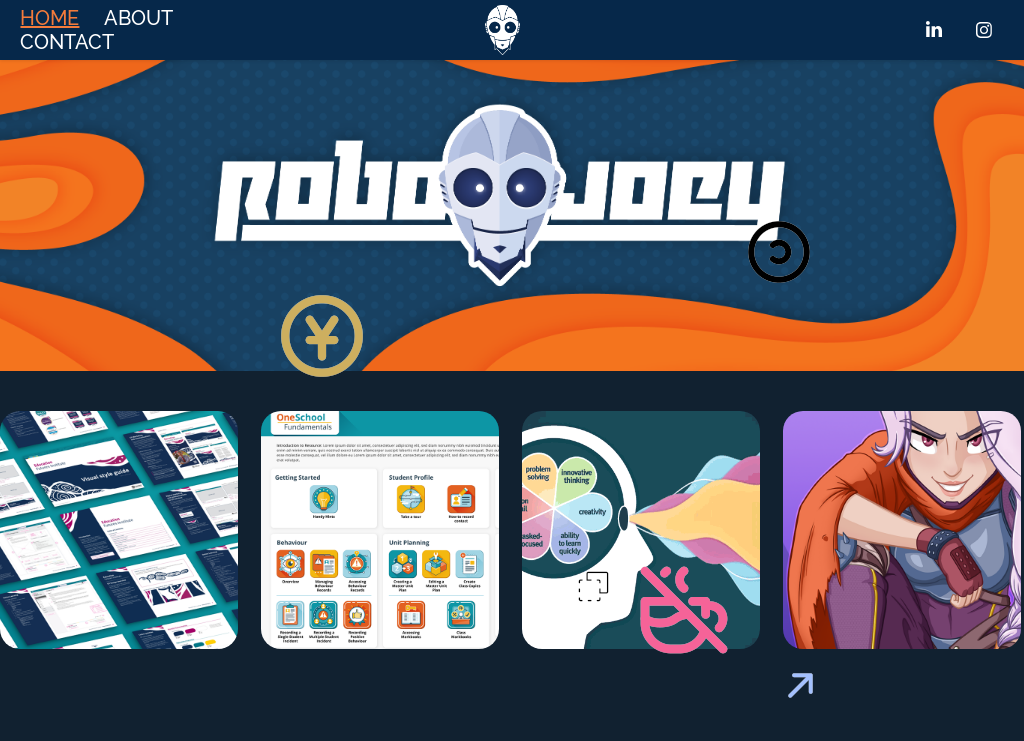  I want to click on disable coffee break reminder, so click(684, 610).